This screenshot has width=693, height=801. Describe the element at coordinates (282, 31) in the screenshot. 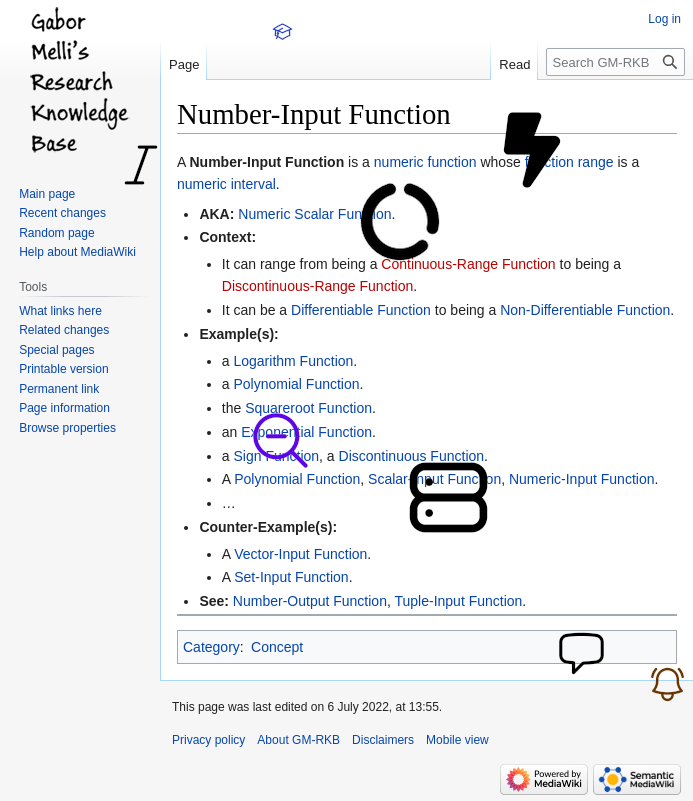

I see `access education or learning features` at that location.